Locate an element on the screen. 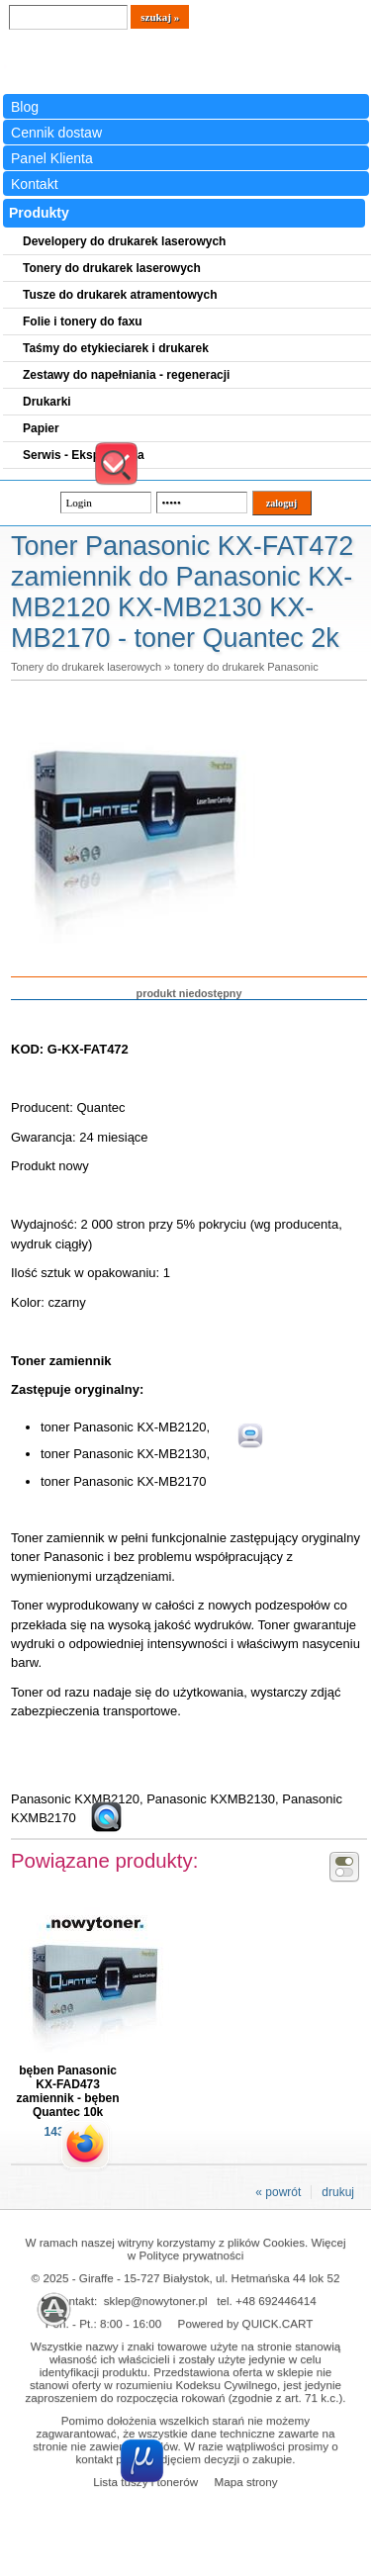  open Automator app for macOS is located at coordinates (250, 1435).